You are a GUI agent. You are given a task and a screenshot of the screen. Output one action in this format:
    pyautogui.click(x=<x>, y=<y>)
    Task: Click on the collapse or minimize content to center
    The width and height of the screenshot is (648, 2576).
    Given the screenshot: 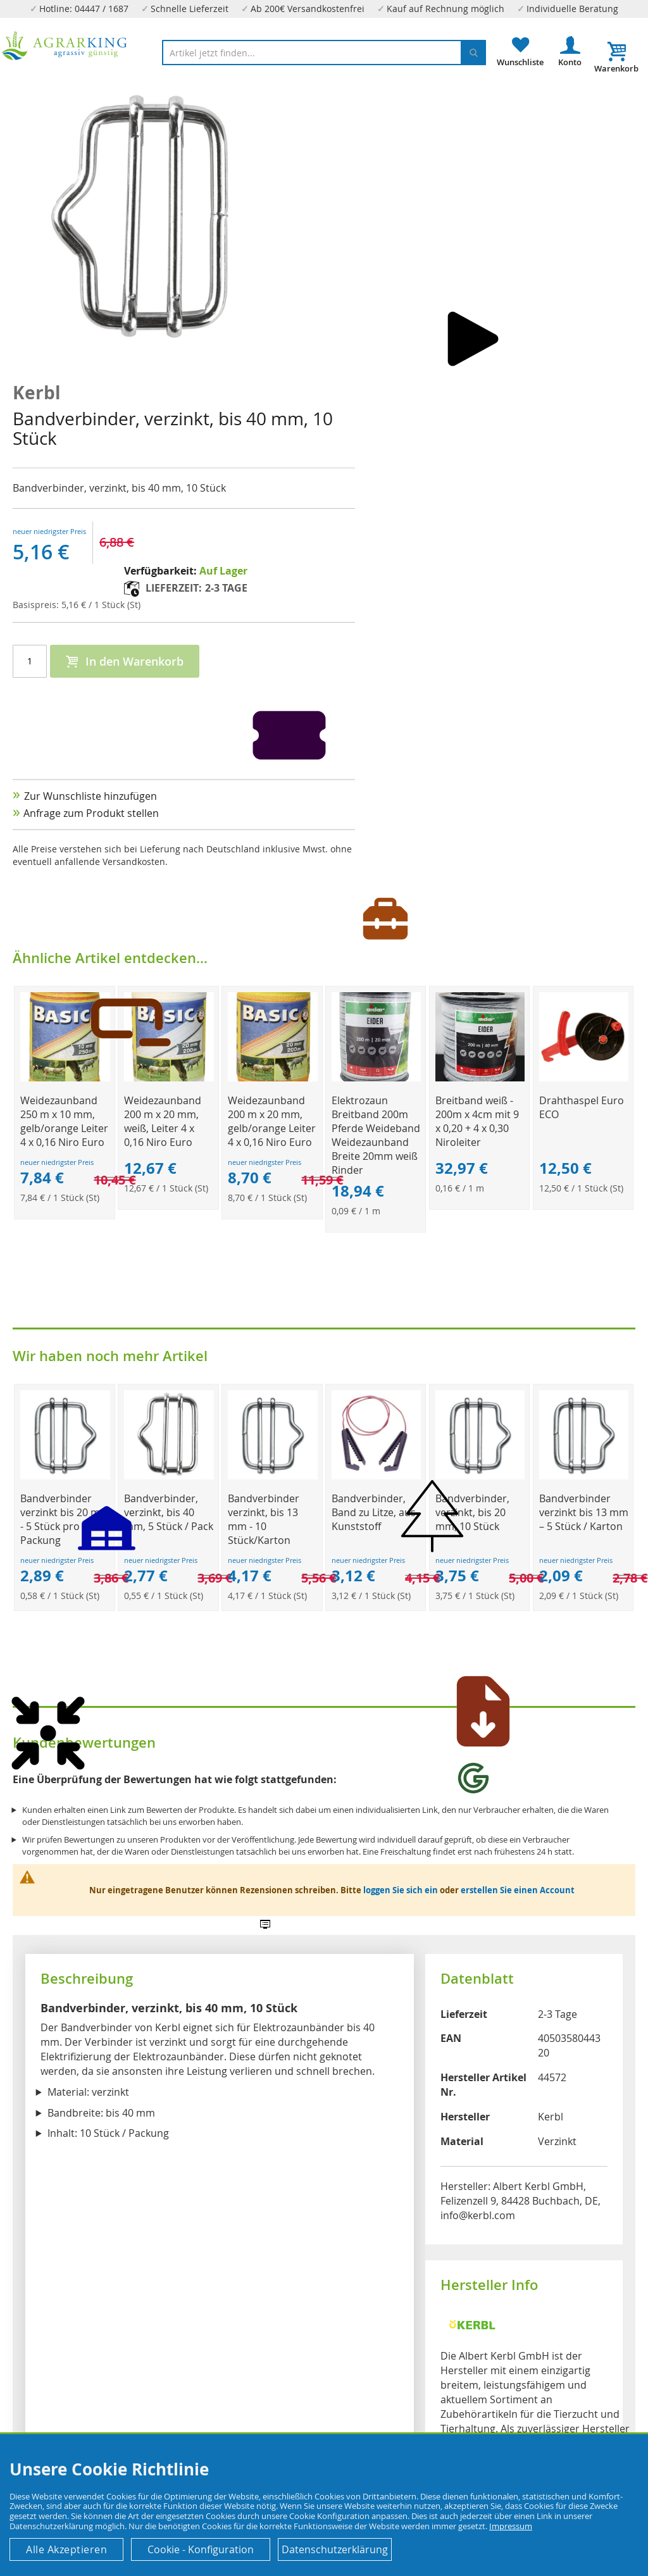 What is the action you would take?
    pyautogui.click(x=48, y=1733)
    